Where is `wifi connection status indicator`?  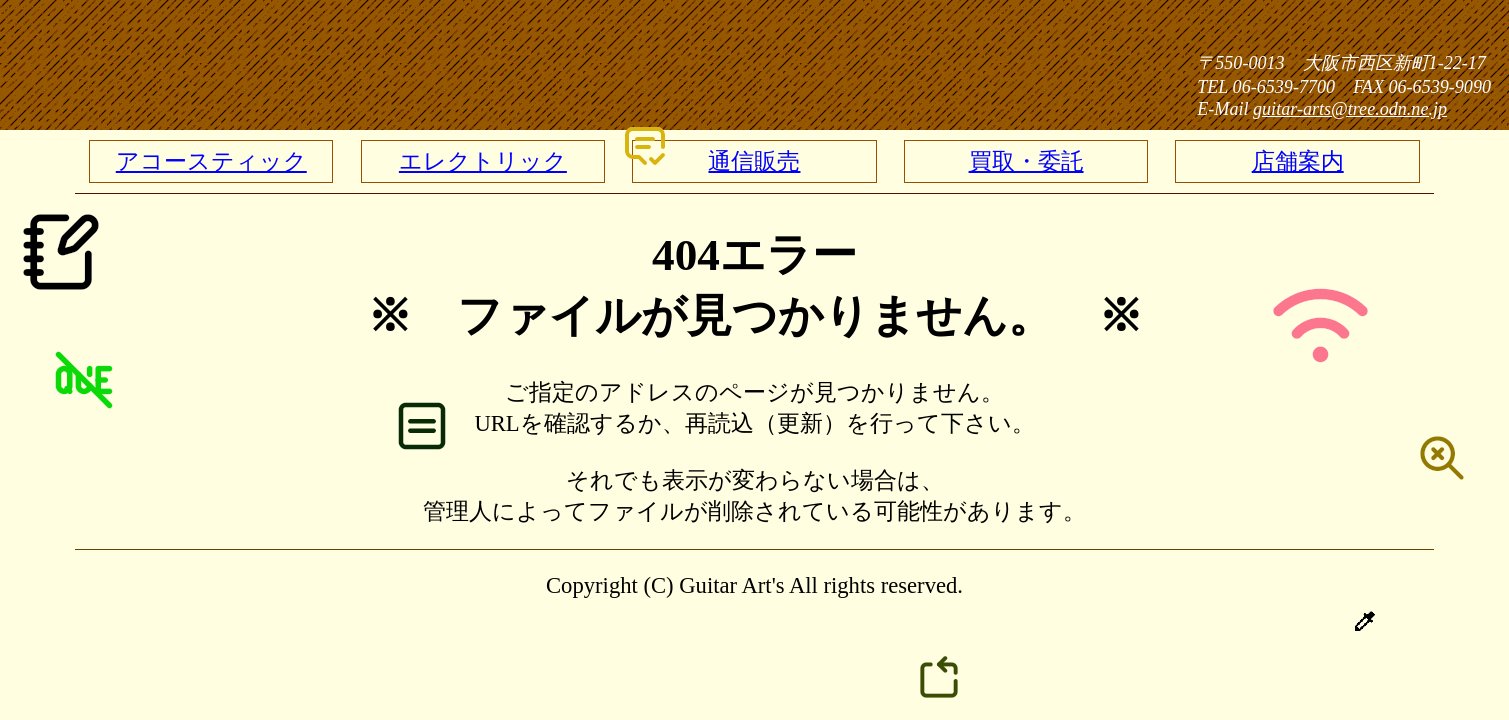
wifi connection status indicator is located at coordinates (1320, 325).